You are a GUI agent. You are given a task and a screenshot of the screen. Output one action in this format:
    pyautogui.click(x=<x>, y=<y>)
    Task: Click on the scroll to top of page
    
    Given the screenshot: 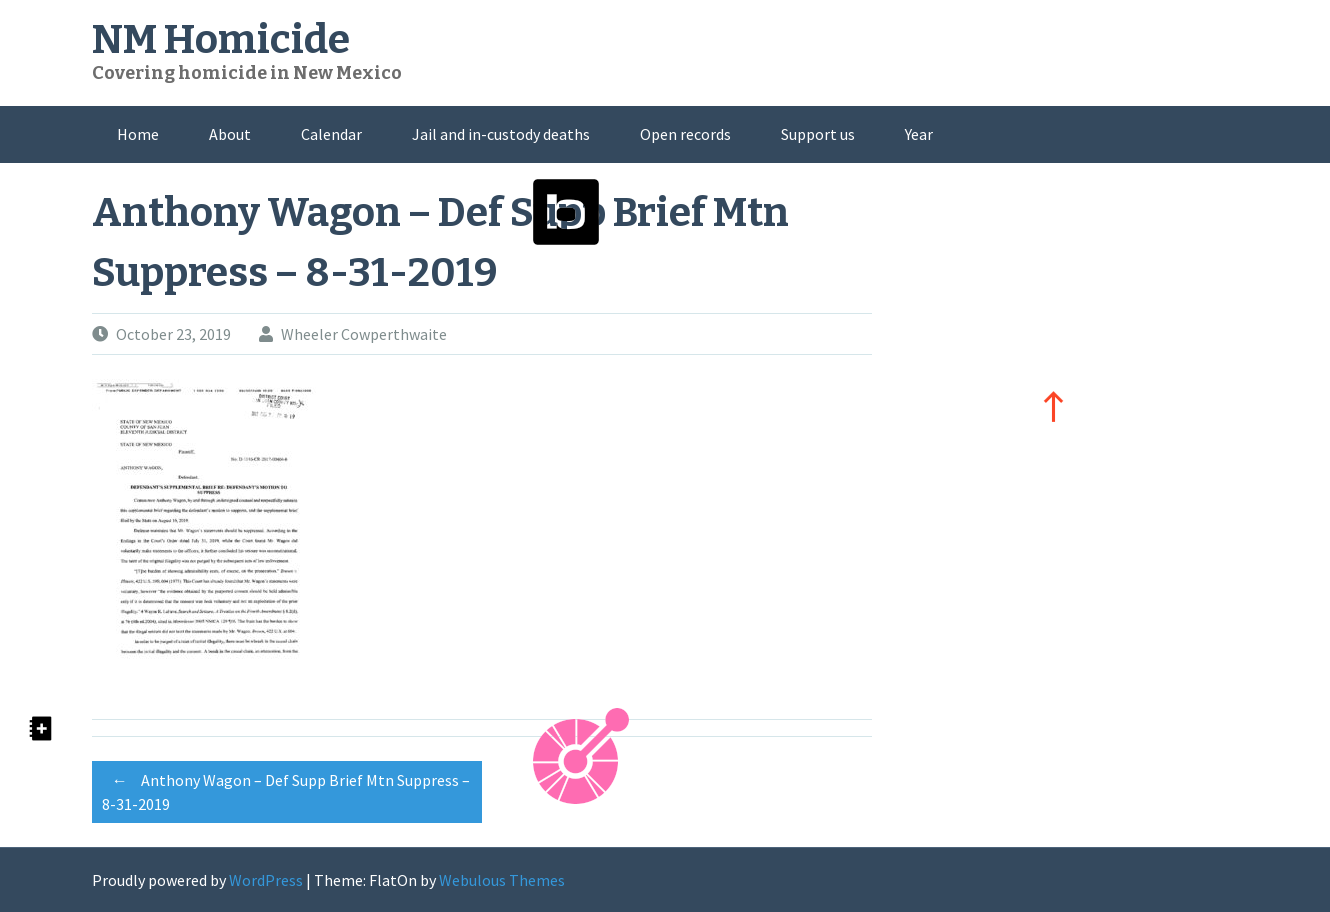 What is the action you would take?
    pyautogui.click(x=1053, y=406)
    